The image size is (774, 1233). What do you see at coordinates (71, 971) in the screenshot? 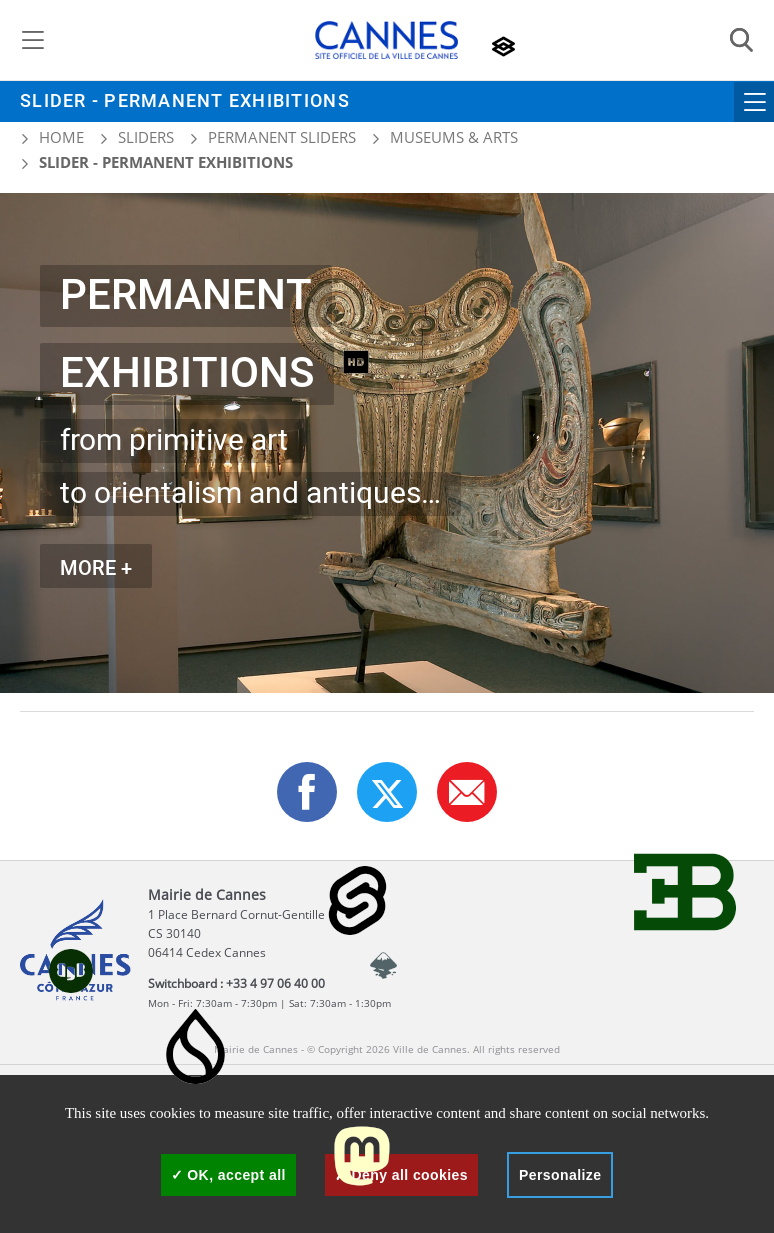
I see `EnterpriseDB company logo` at bounding box center [71, 971].